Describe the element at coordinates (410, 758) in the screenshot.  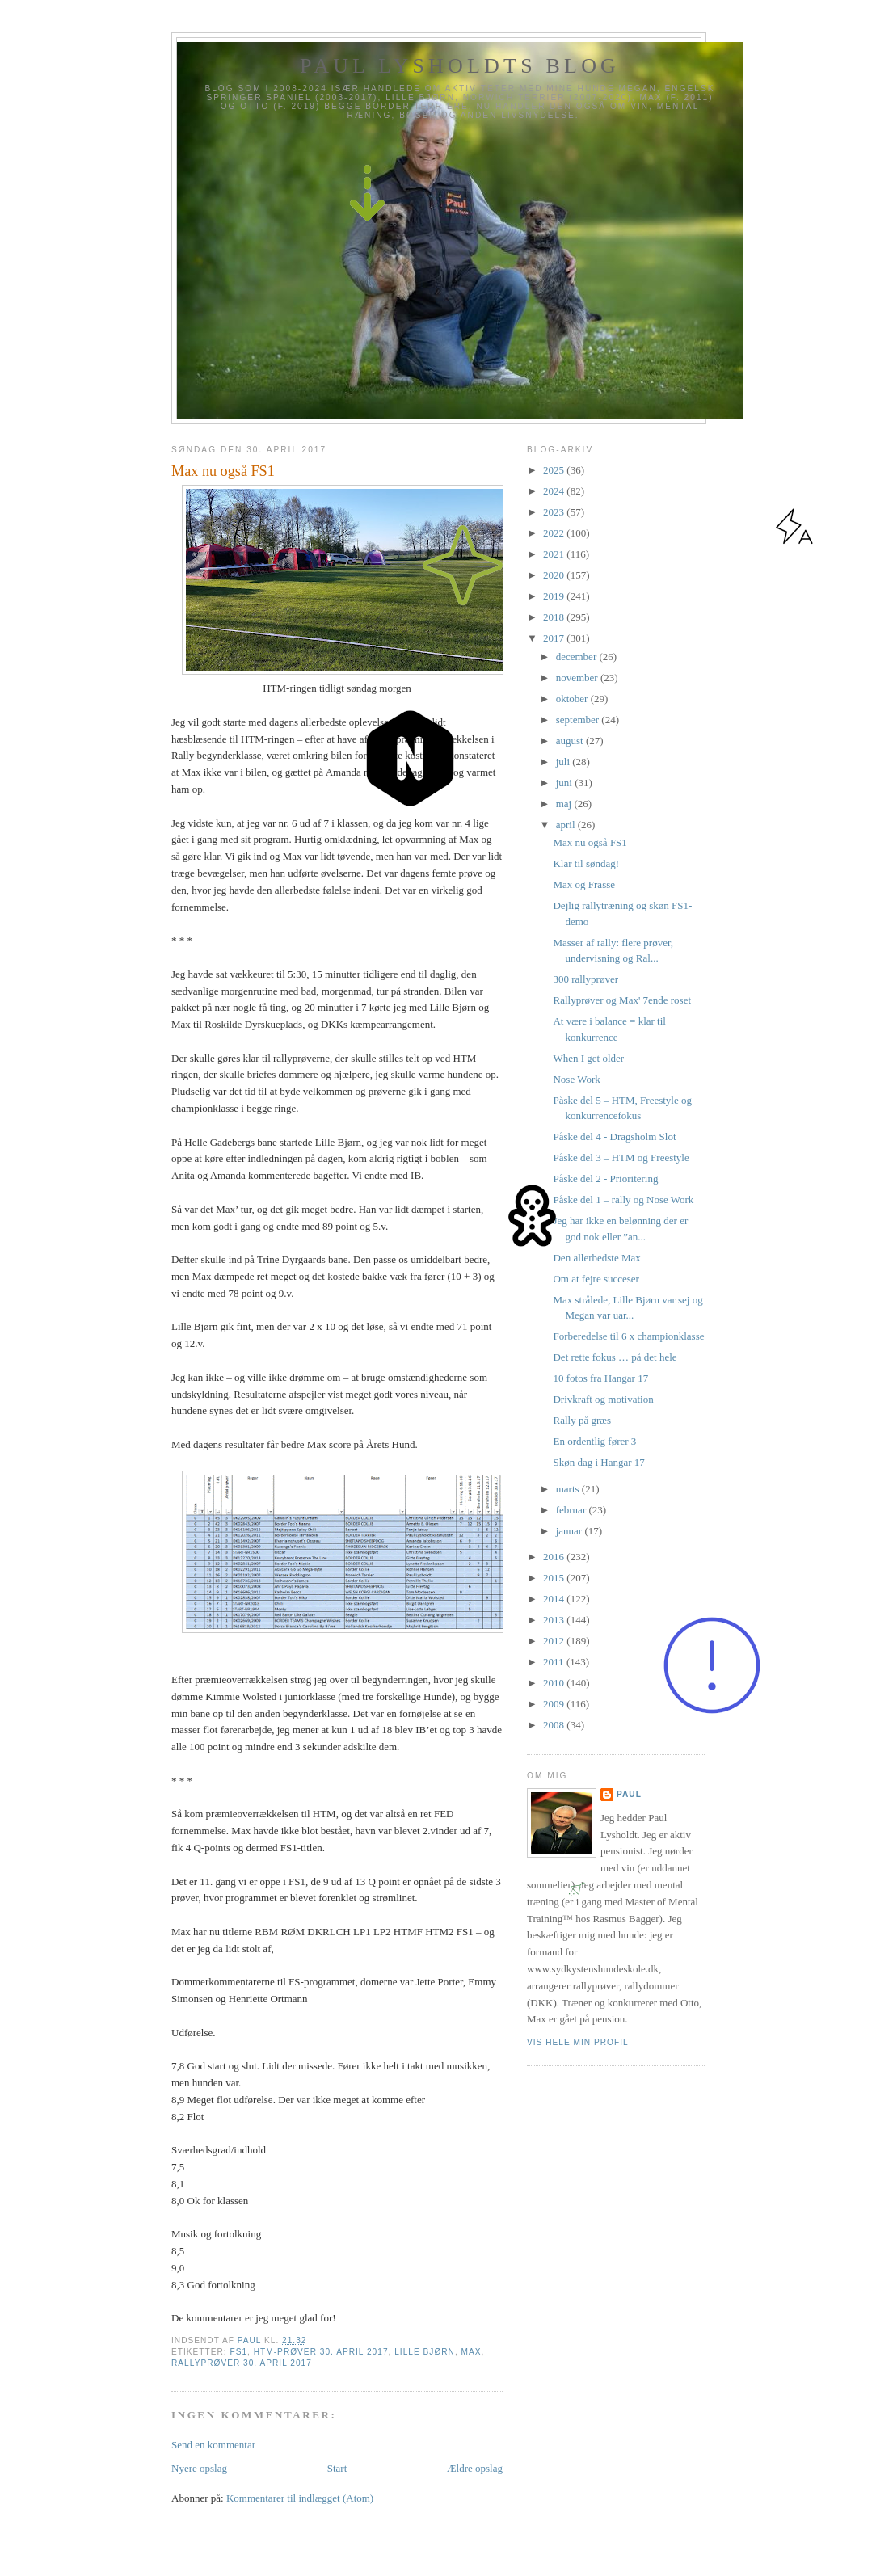
I see `indicates a notification or new item` at that location.